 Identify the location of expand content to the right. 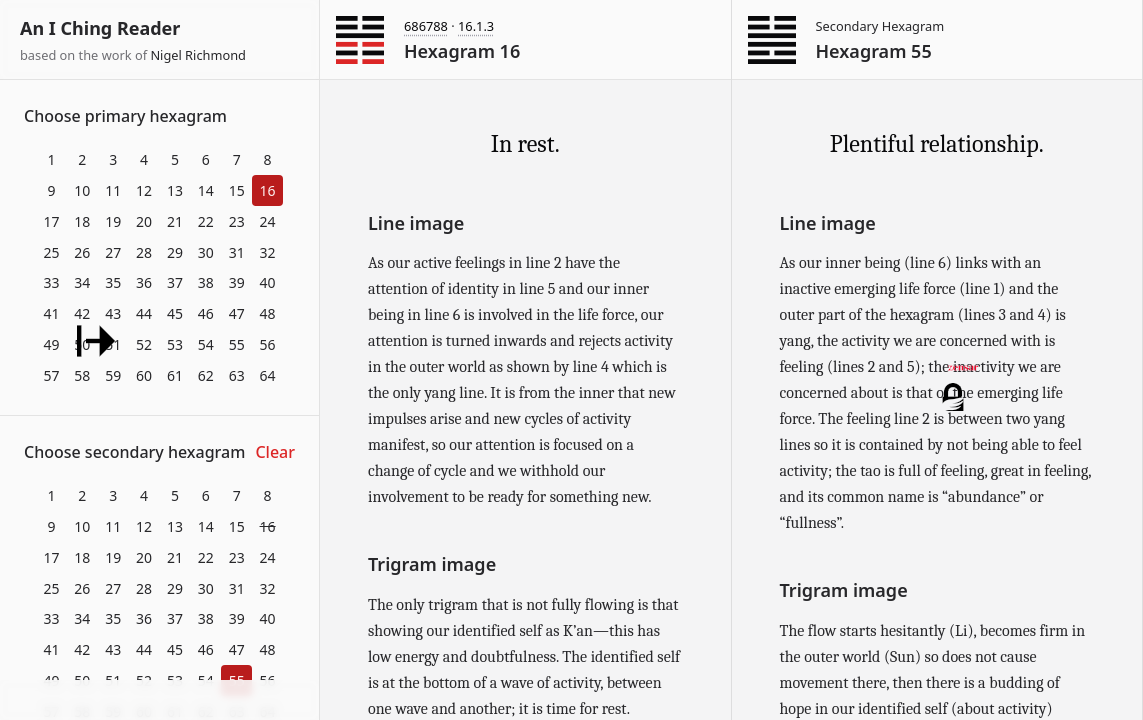
(95, 341).